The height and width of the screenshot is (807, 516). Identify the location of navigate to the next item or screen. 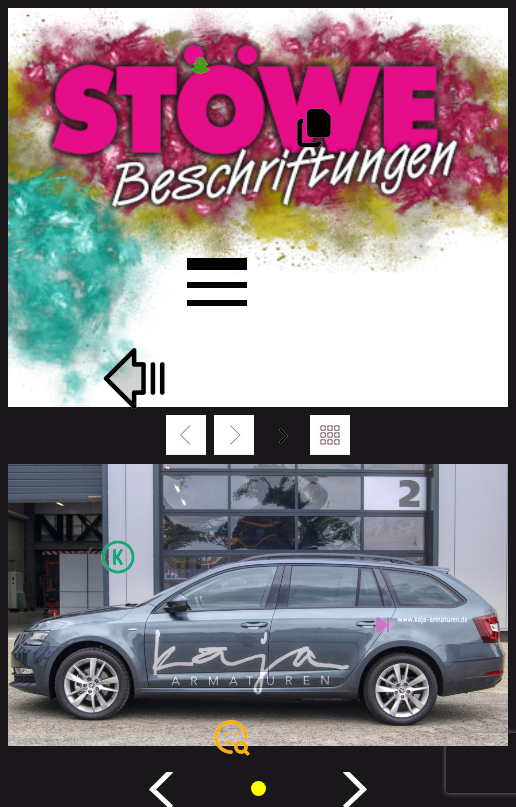
(283, 436).